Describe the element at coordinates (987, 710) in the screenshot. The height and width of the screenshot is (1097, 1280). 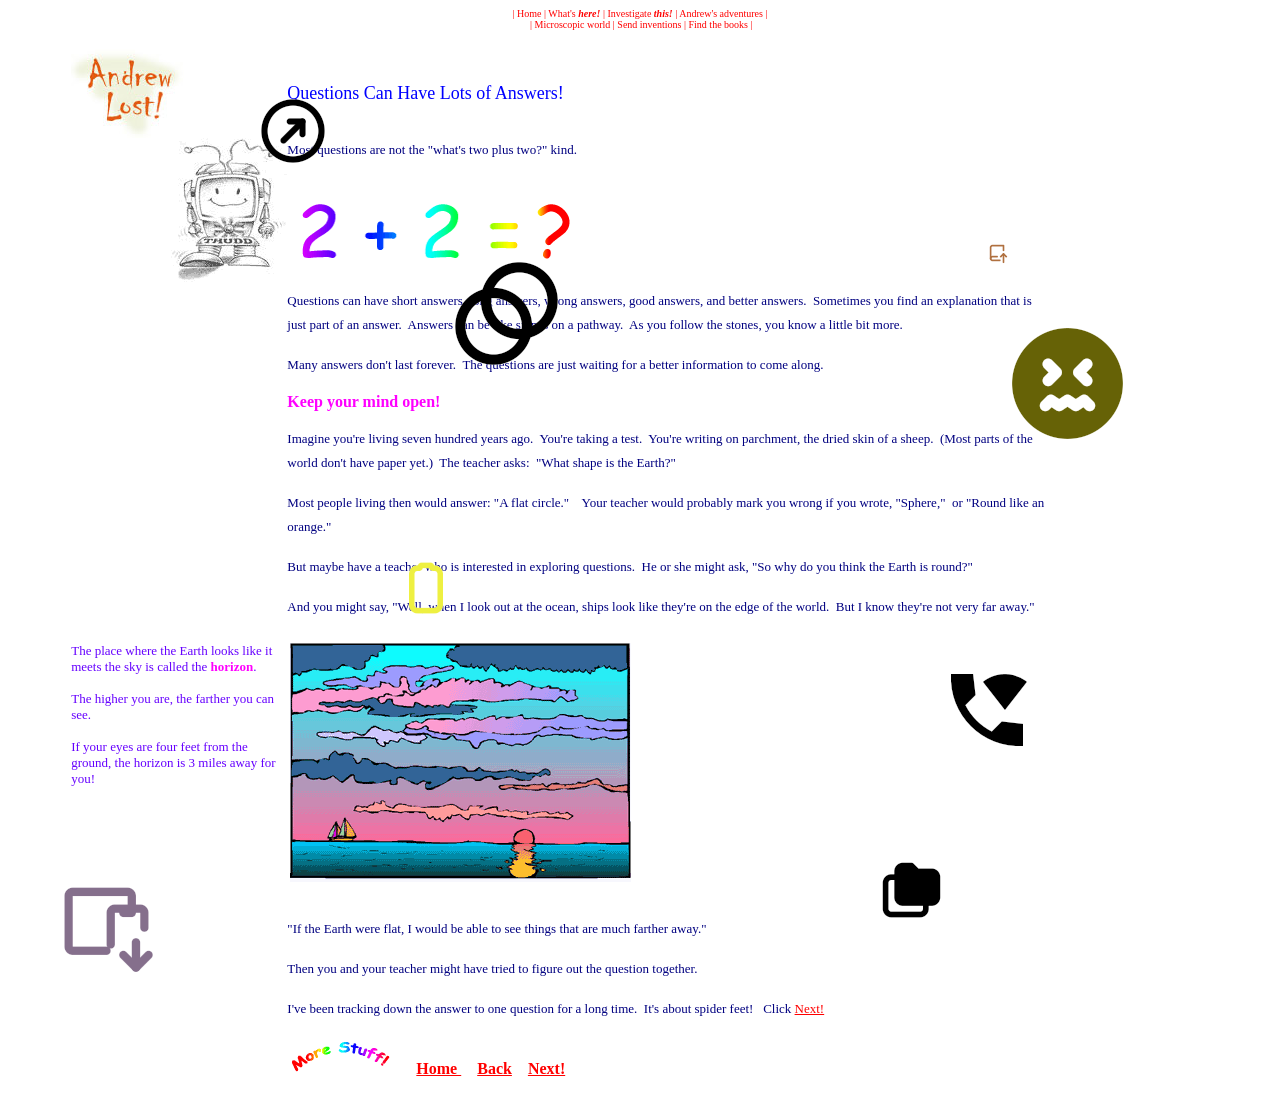
I see `enable wifi calling feature` at that location.